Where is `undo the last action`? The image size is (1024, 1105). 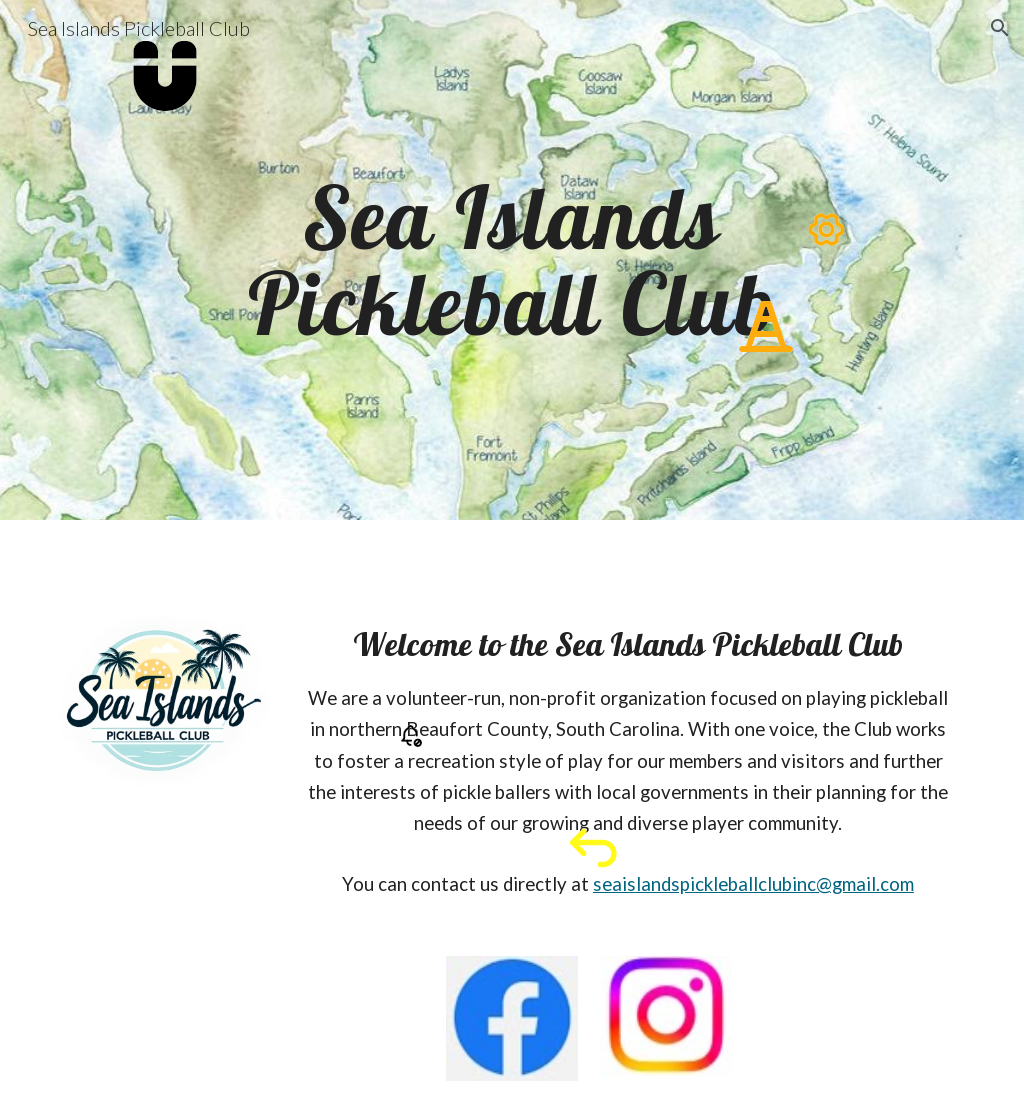 undo the last action is located at coordinates (592, 848).